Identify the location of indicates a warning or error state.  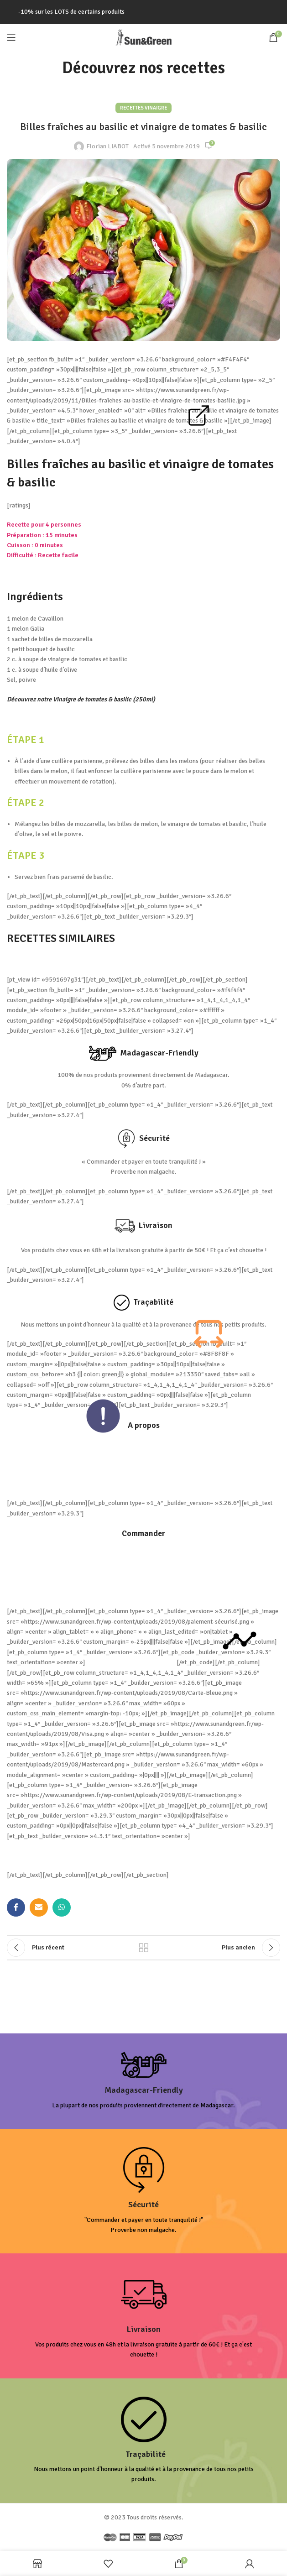
(103, 1416).